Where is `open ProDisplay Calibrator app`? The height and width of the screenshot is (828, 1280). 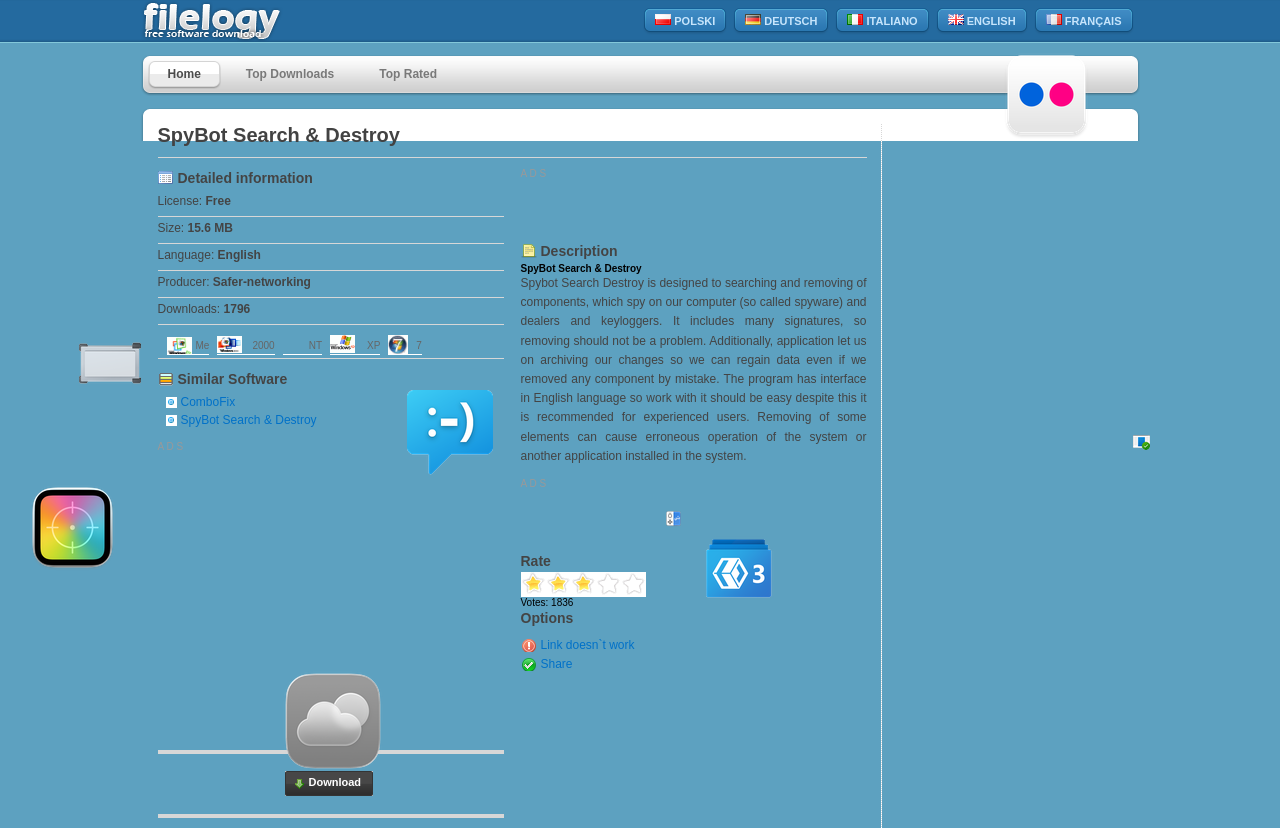 open ProDisplay Calibrator app is located at coordinates (72, 527).